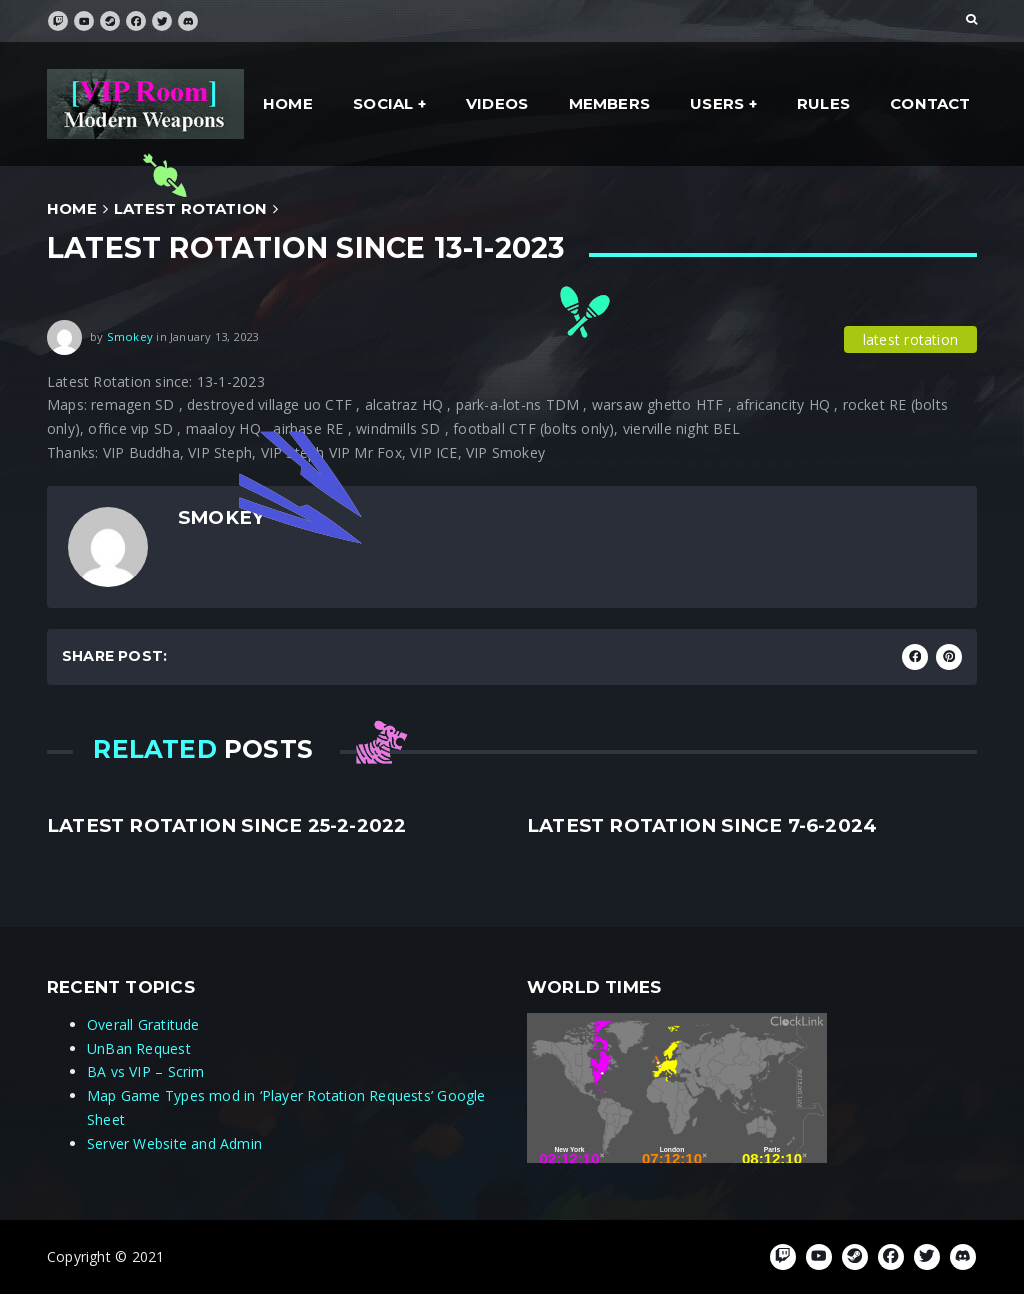  What do you see at coordinates (164, 175) in the screenshot?
I see `william tell archery achievement unlocked` at bounding box center [164, 175].